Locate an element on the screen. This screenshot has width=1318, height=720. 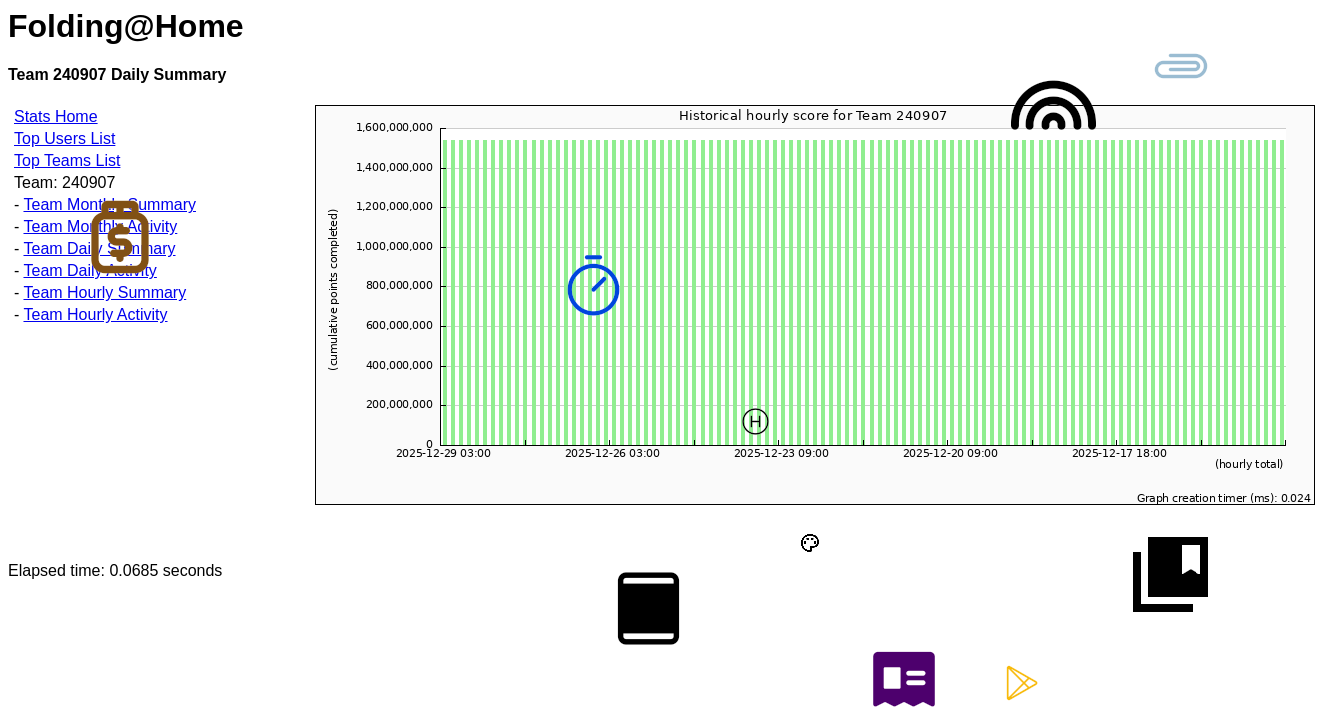
open google play store is located at coordinates (1019, 683).